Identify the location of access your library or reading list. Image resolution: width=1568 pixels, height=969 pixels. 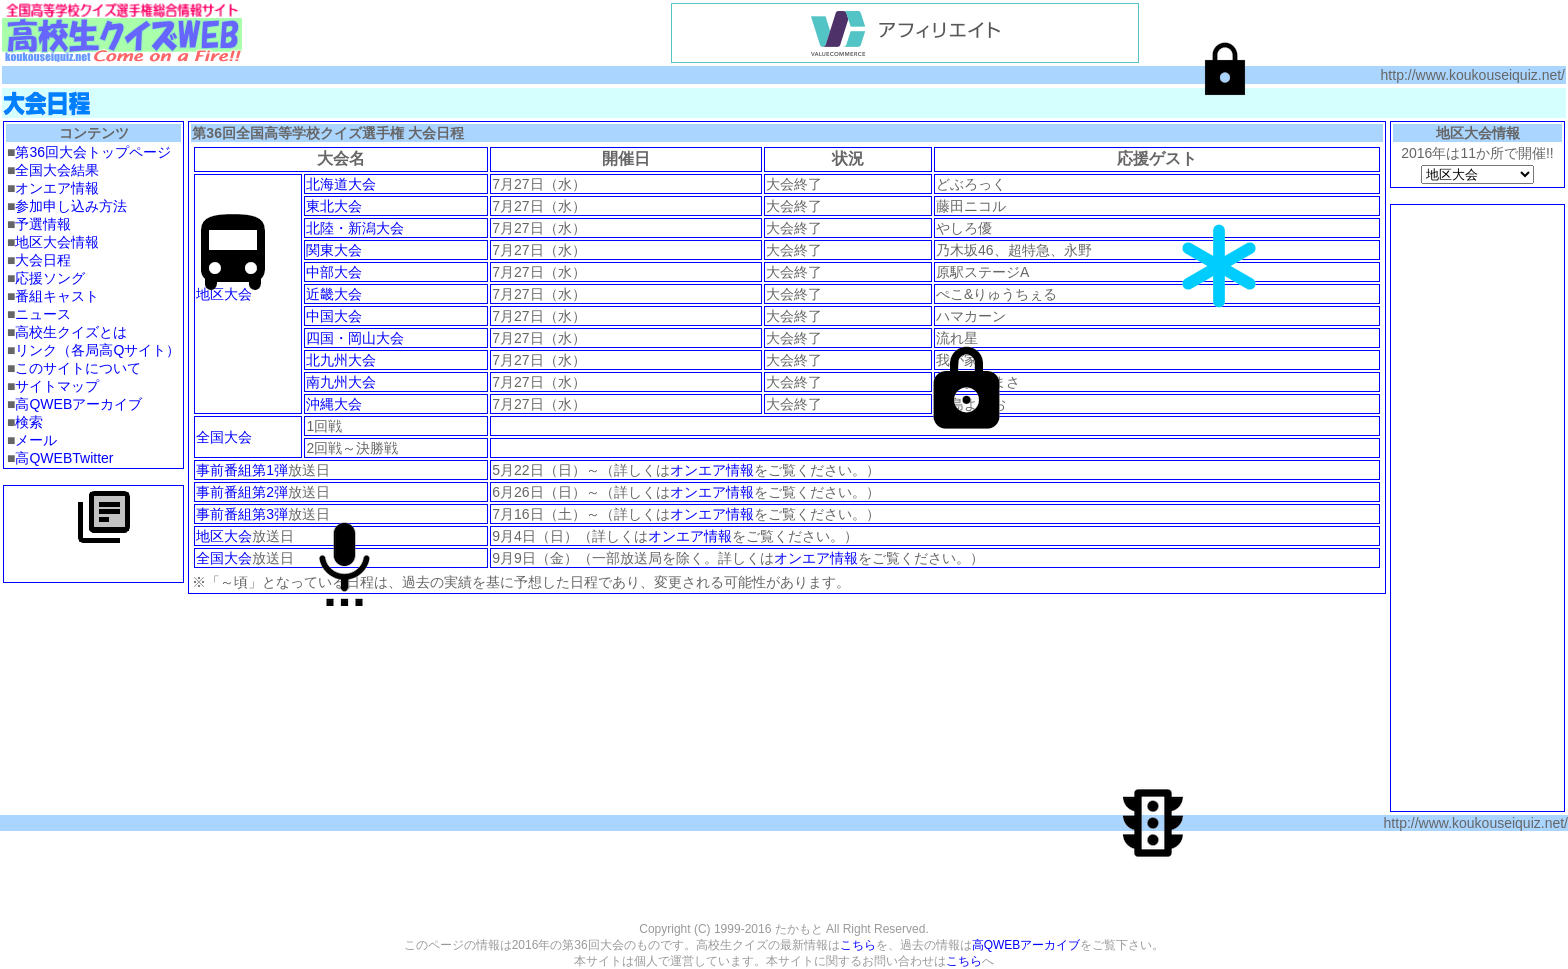
(104, 517).